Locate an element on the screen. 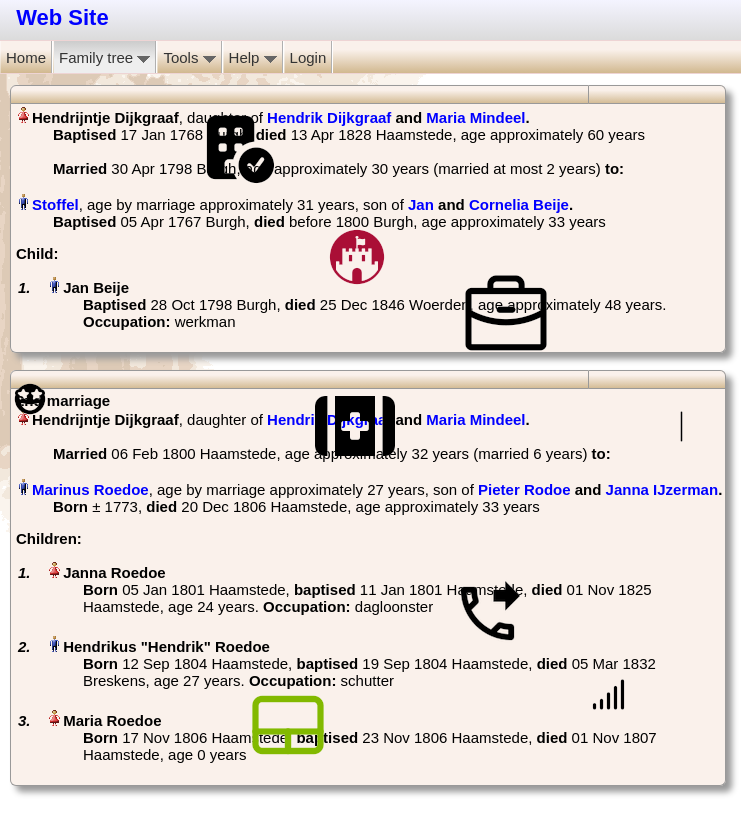  vertical divider or separator between UI elements is located at coordinates (681, 426).